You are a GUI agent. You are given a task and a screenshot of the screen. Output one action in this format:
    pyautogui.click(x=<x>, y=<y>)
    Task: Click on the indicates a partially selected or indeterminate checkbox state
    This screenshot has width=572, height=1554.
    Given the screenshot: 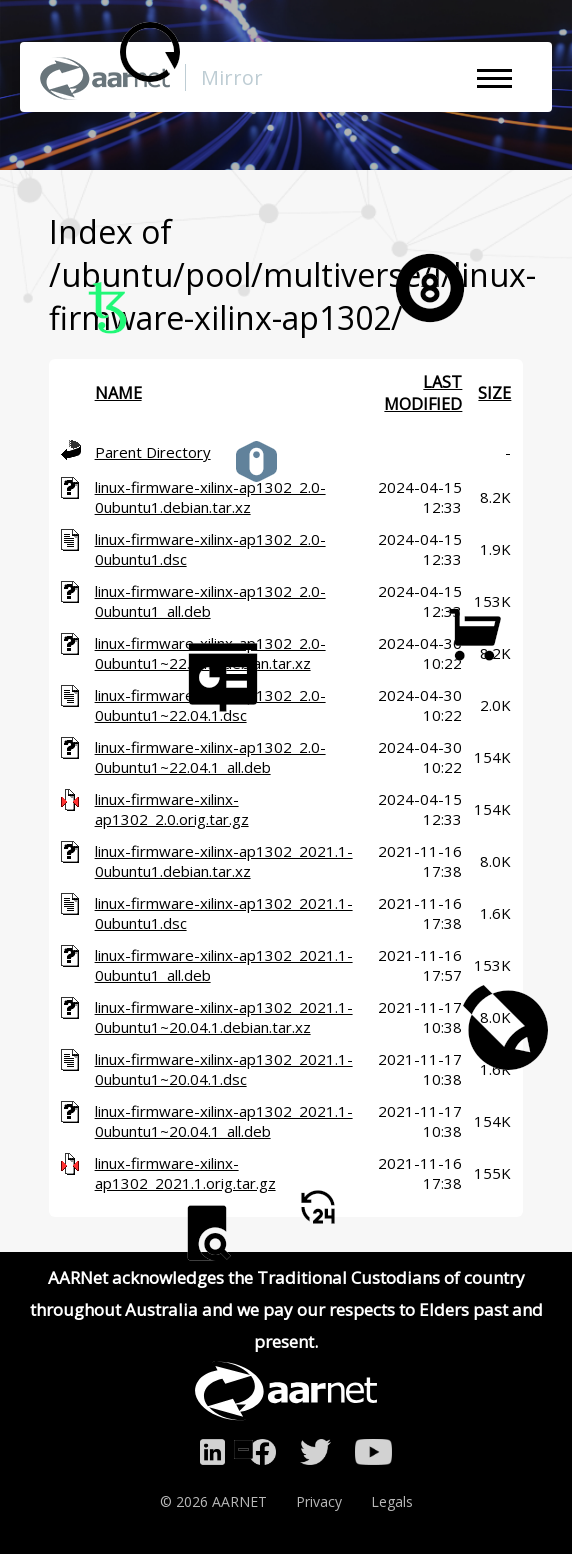 What is the action you would take?
    pyautogui.click(x=243, y=1449)
    